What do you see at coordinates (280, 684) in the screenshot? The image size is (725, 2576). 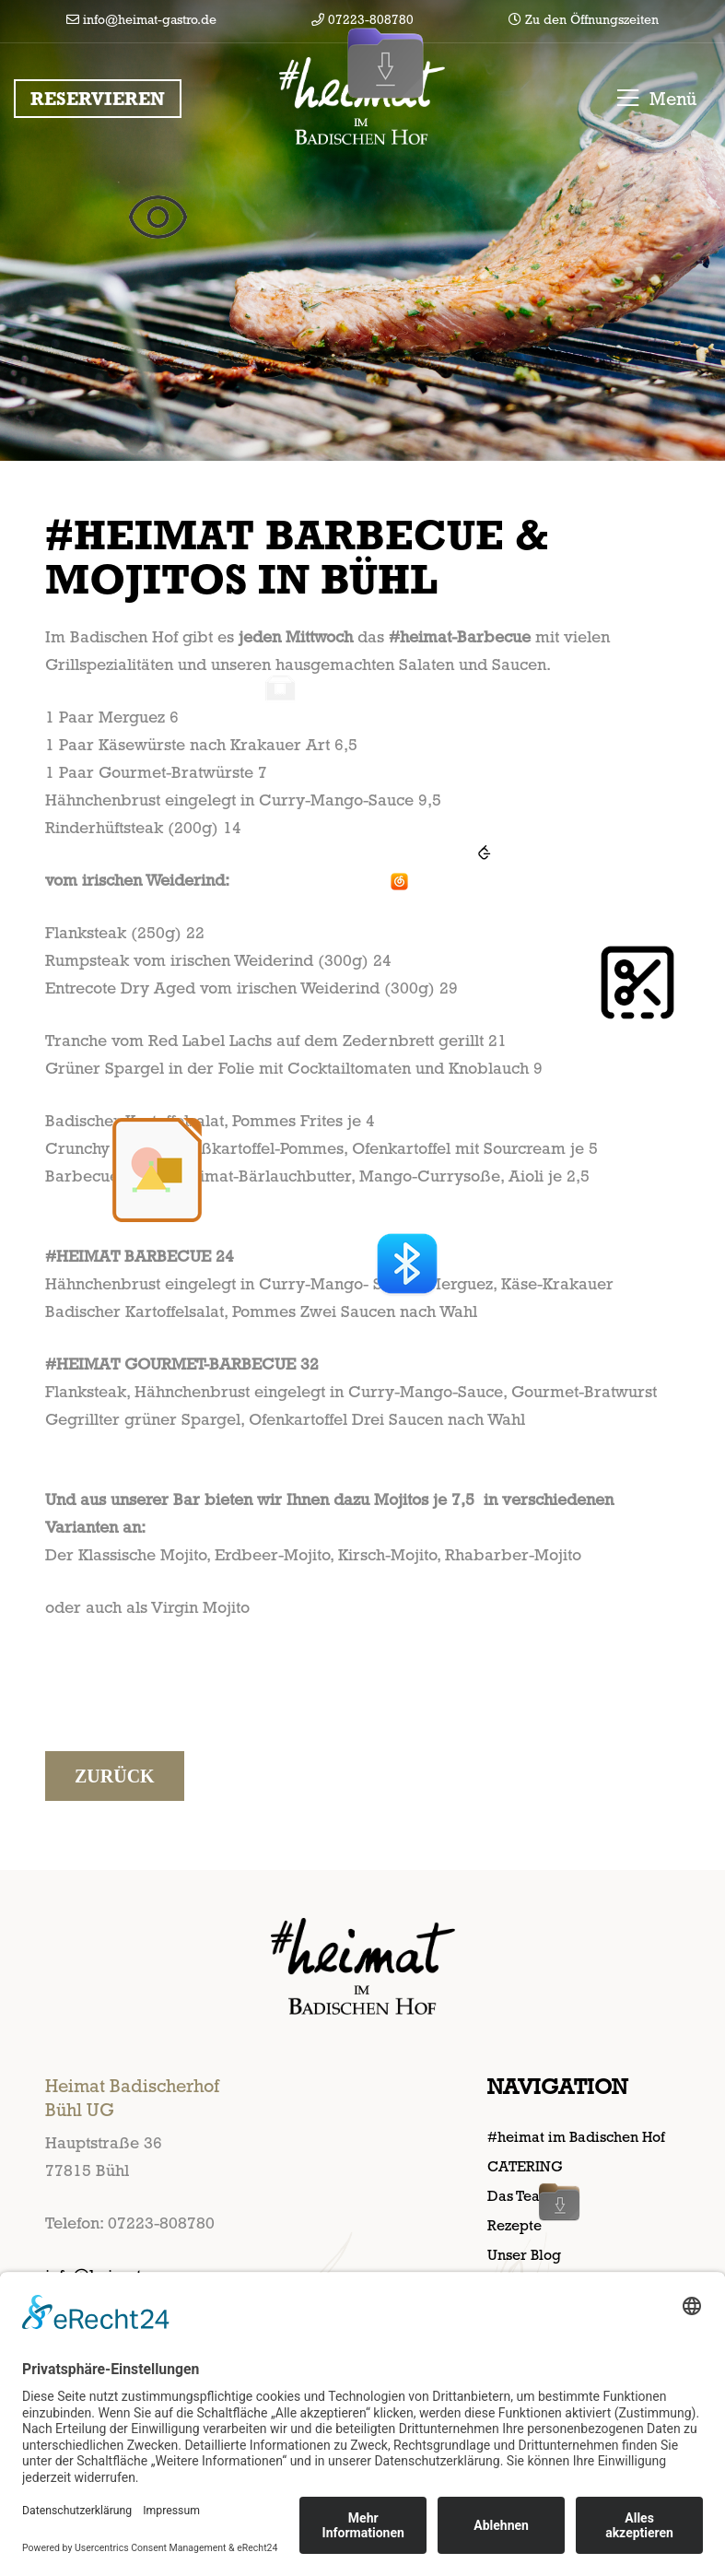 I see `software updates are currently paused or unavailable` at bounding box center [280, 684].